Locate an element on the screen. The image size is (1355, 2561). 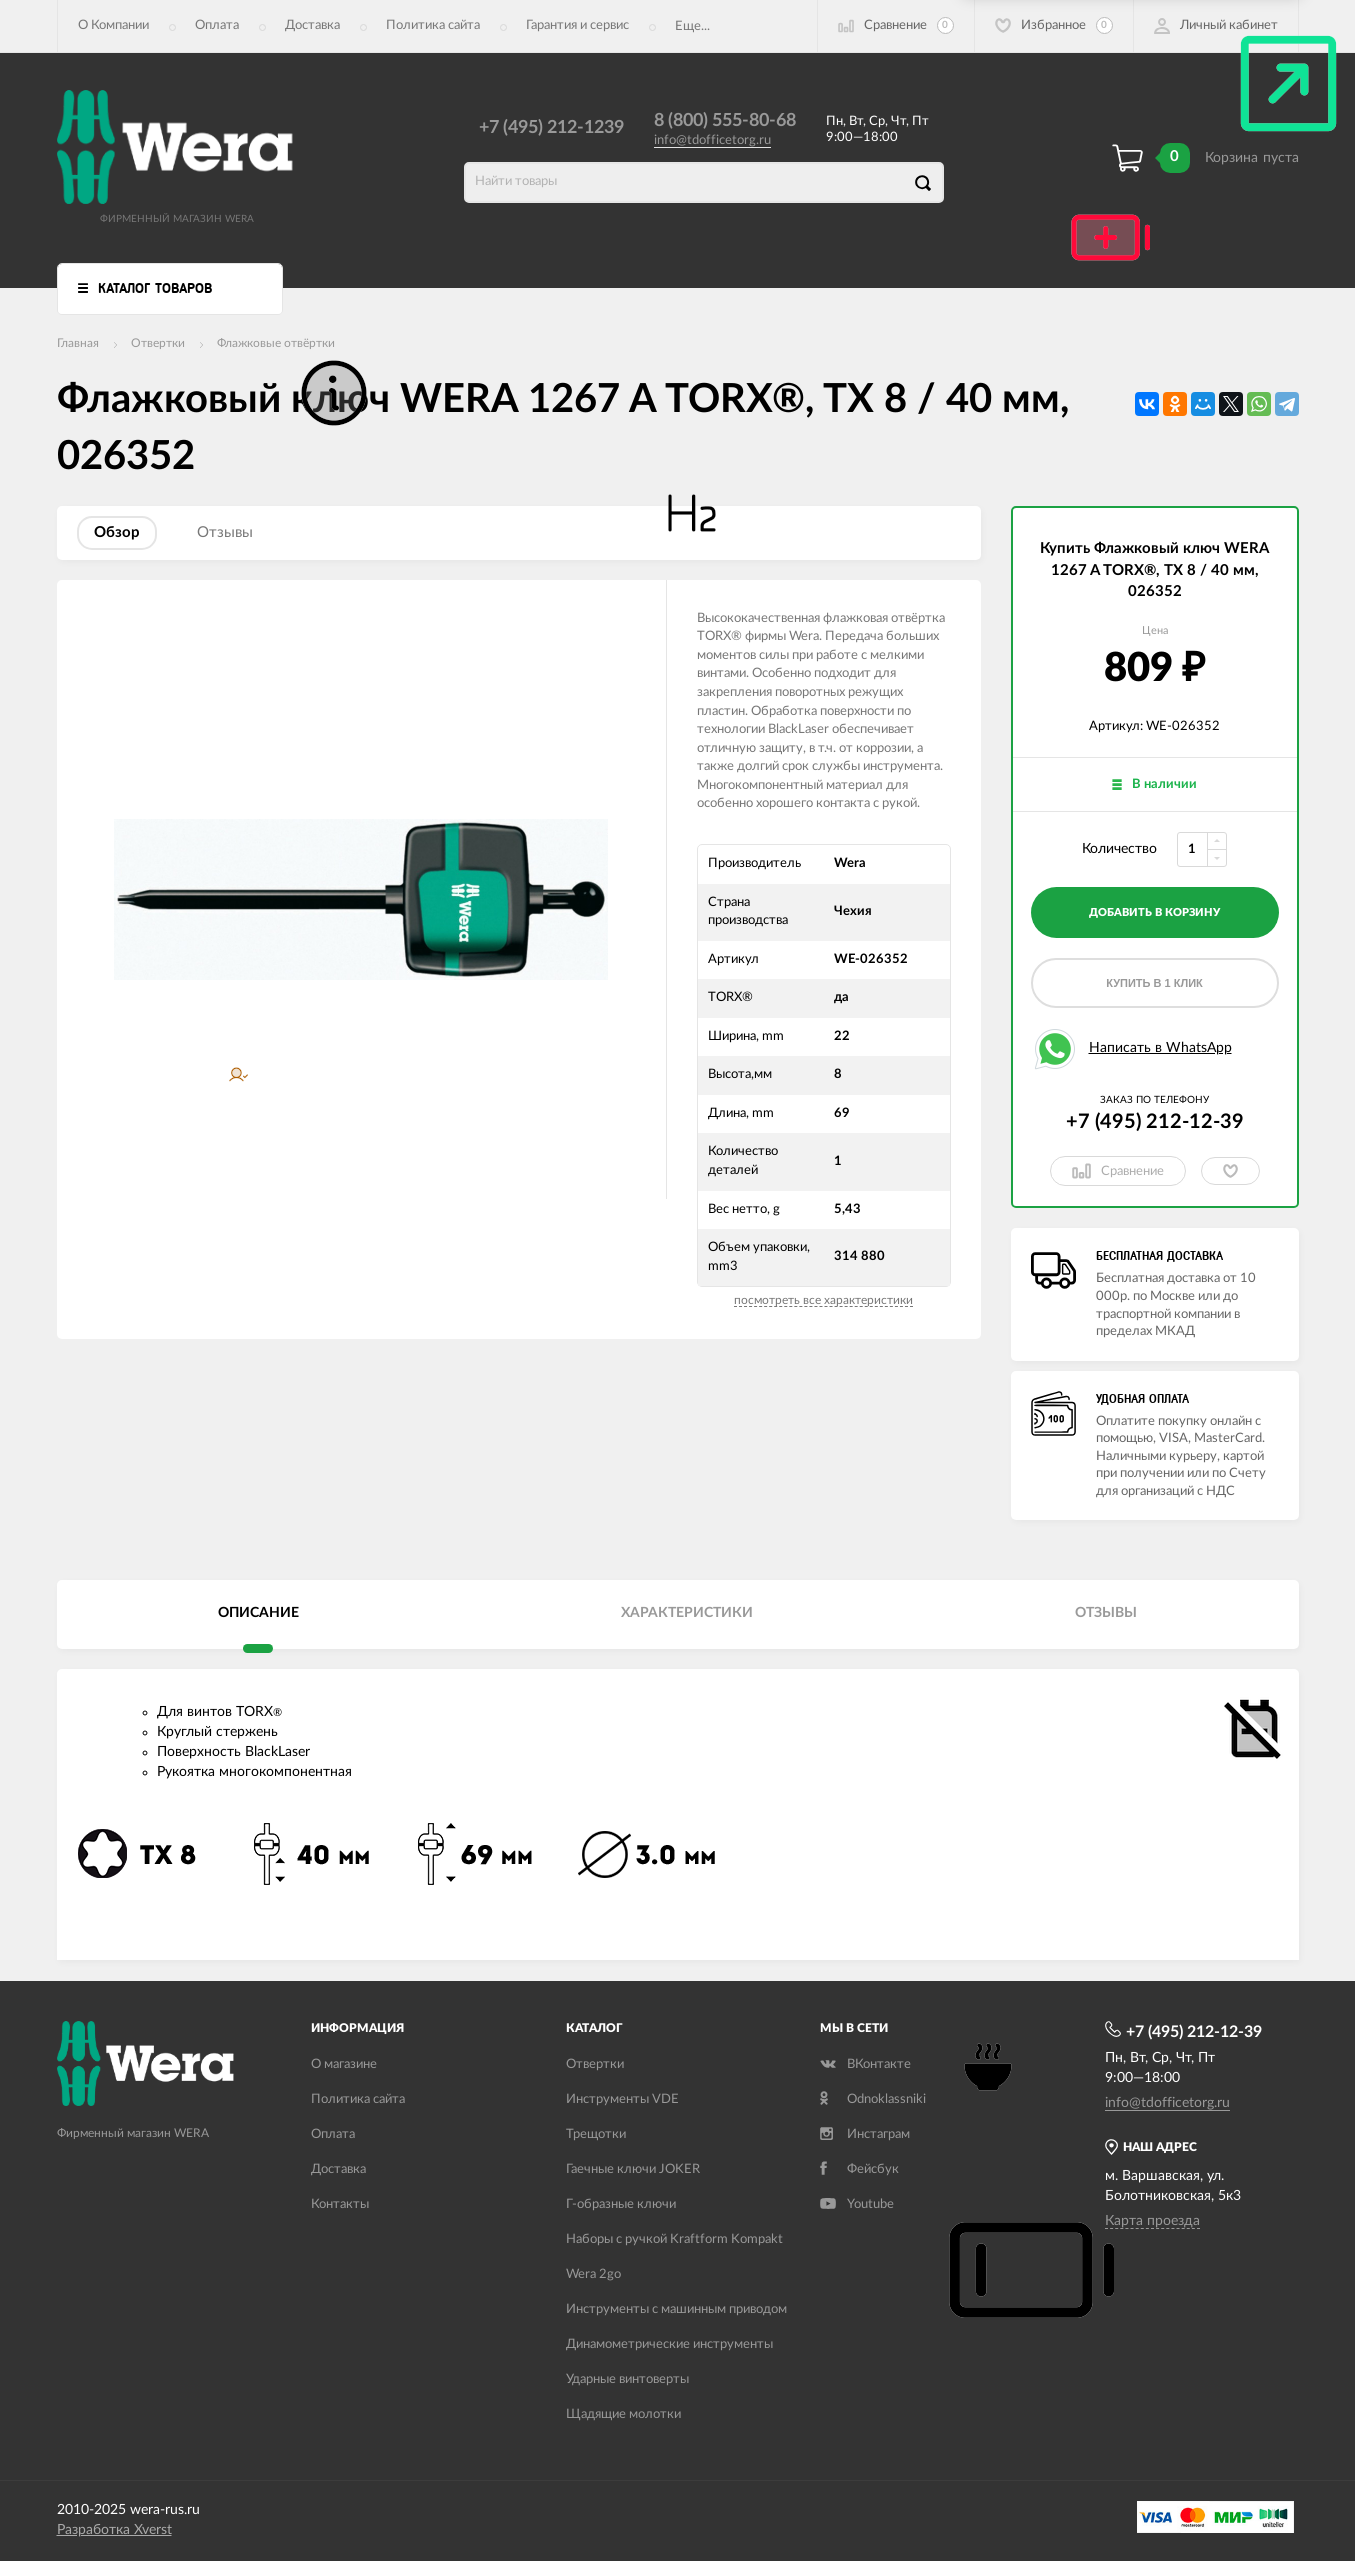
confirm or verify a user account is located at coordinates (238, 1075).